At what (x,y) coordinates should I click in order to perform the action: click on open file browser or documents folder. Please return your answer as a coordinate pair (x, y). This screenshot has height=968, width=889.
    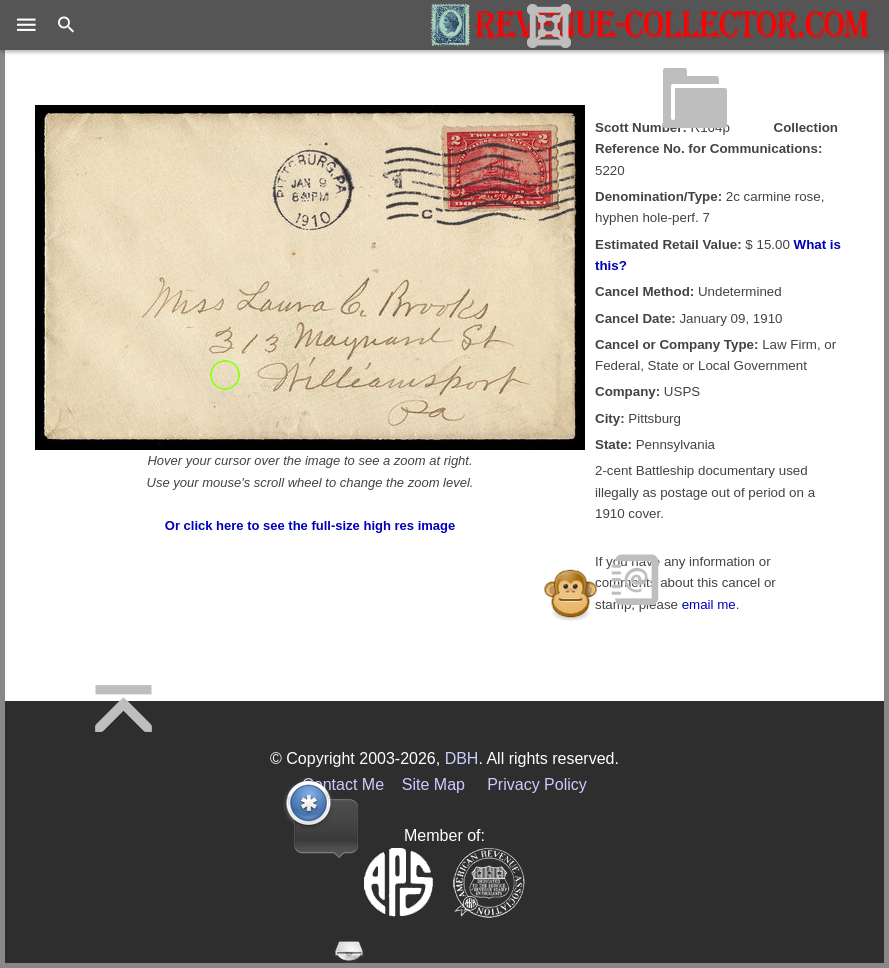
    Looking at the image, I should click on (695, 96).